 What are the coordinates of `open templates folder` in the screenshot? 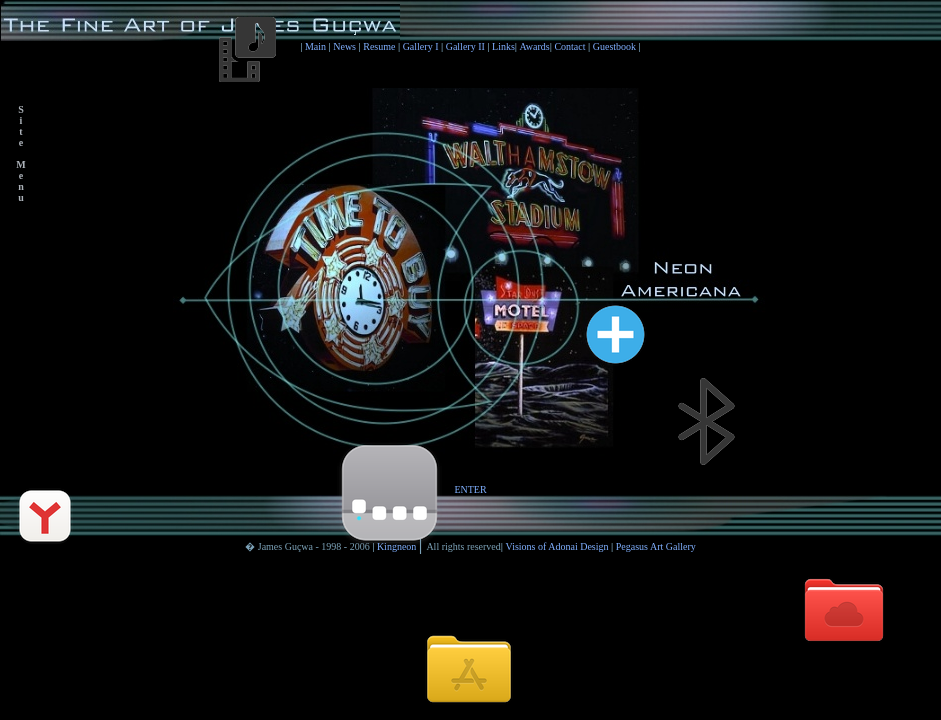 It's located at (469, 669).